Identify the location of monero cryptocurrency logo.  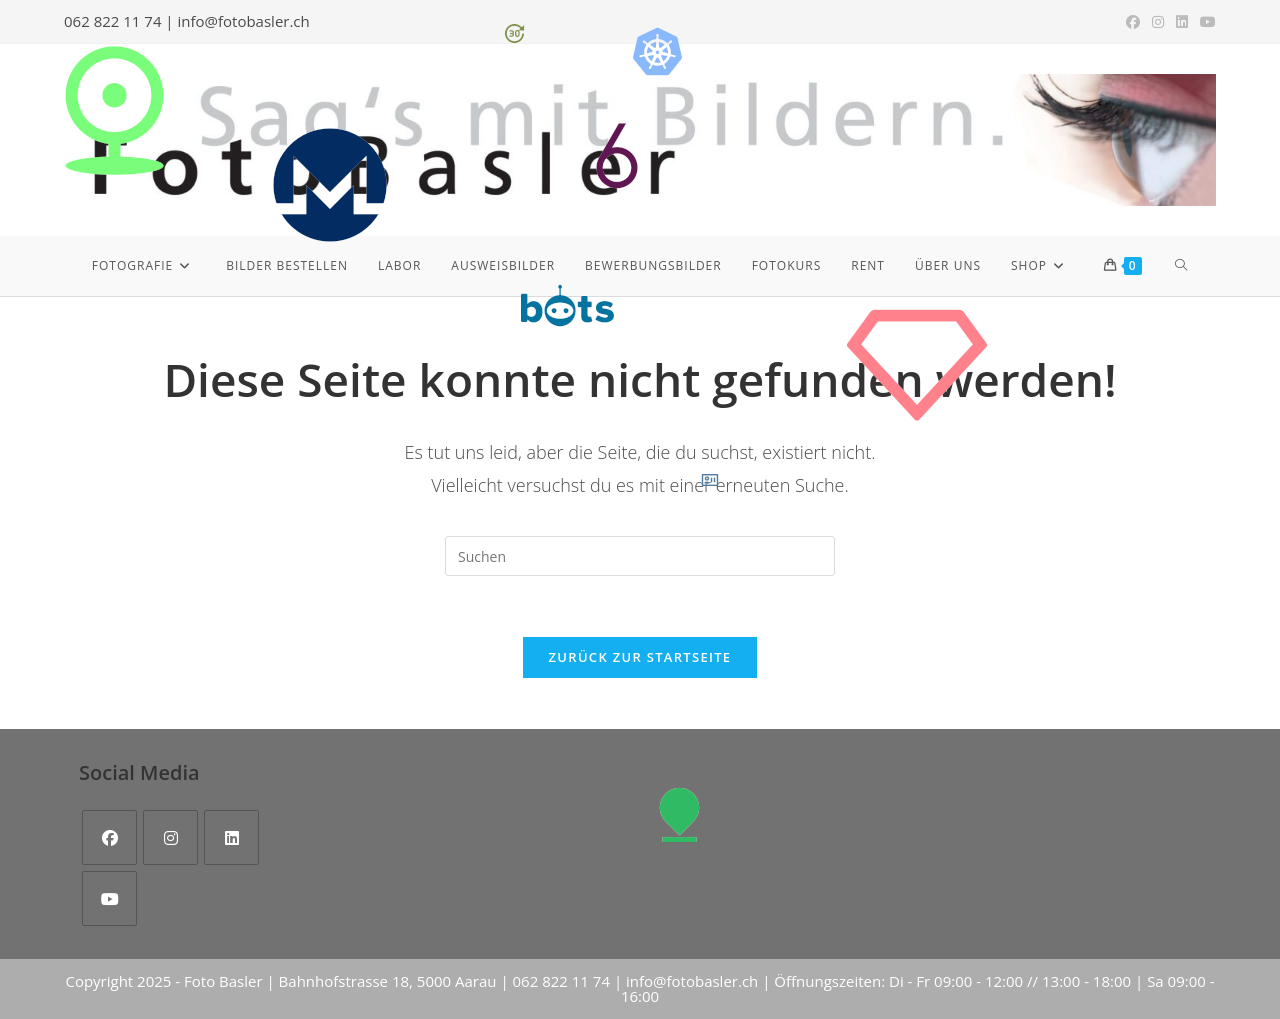
(330, 185).